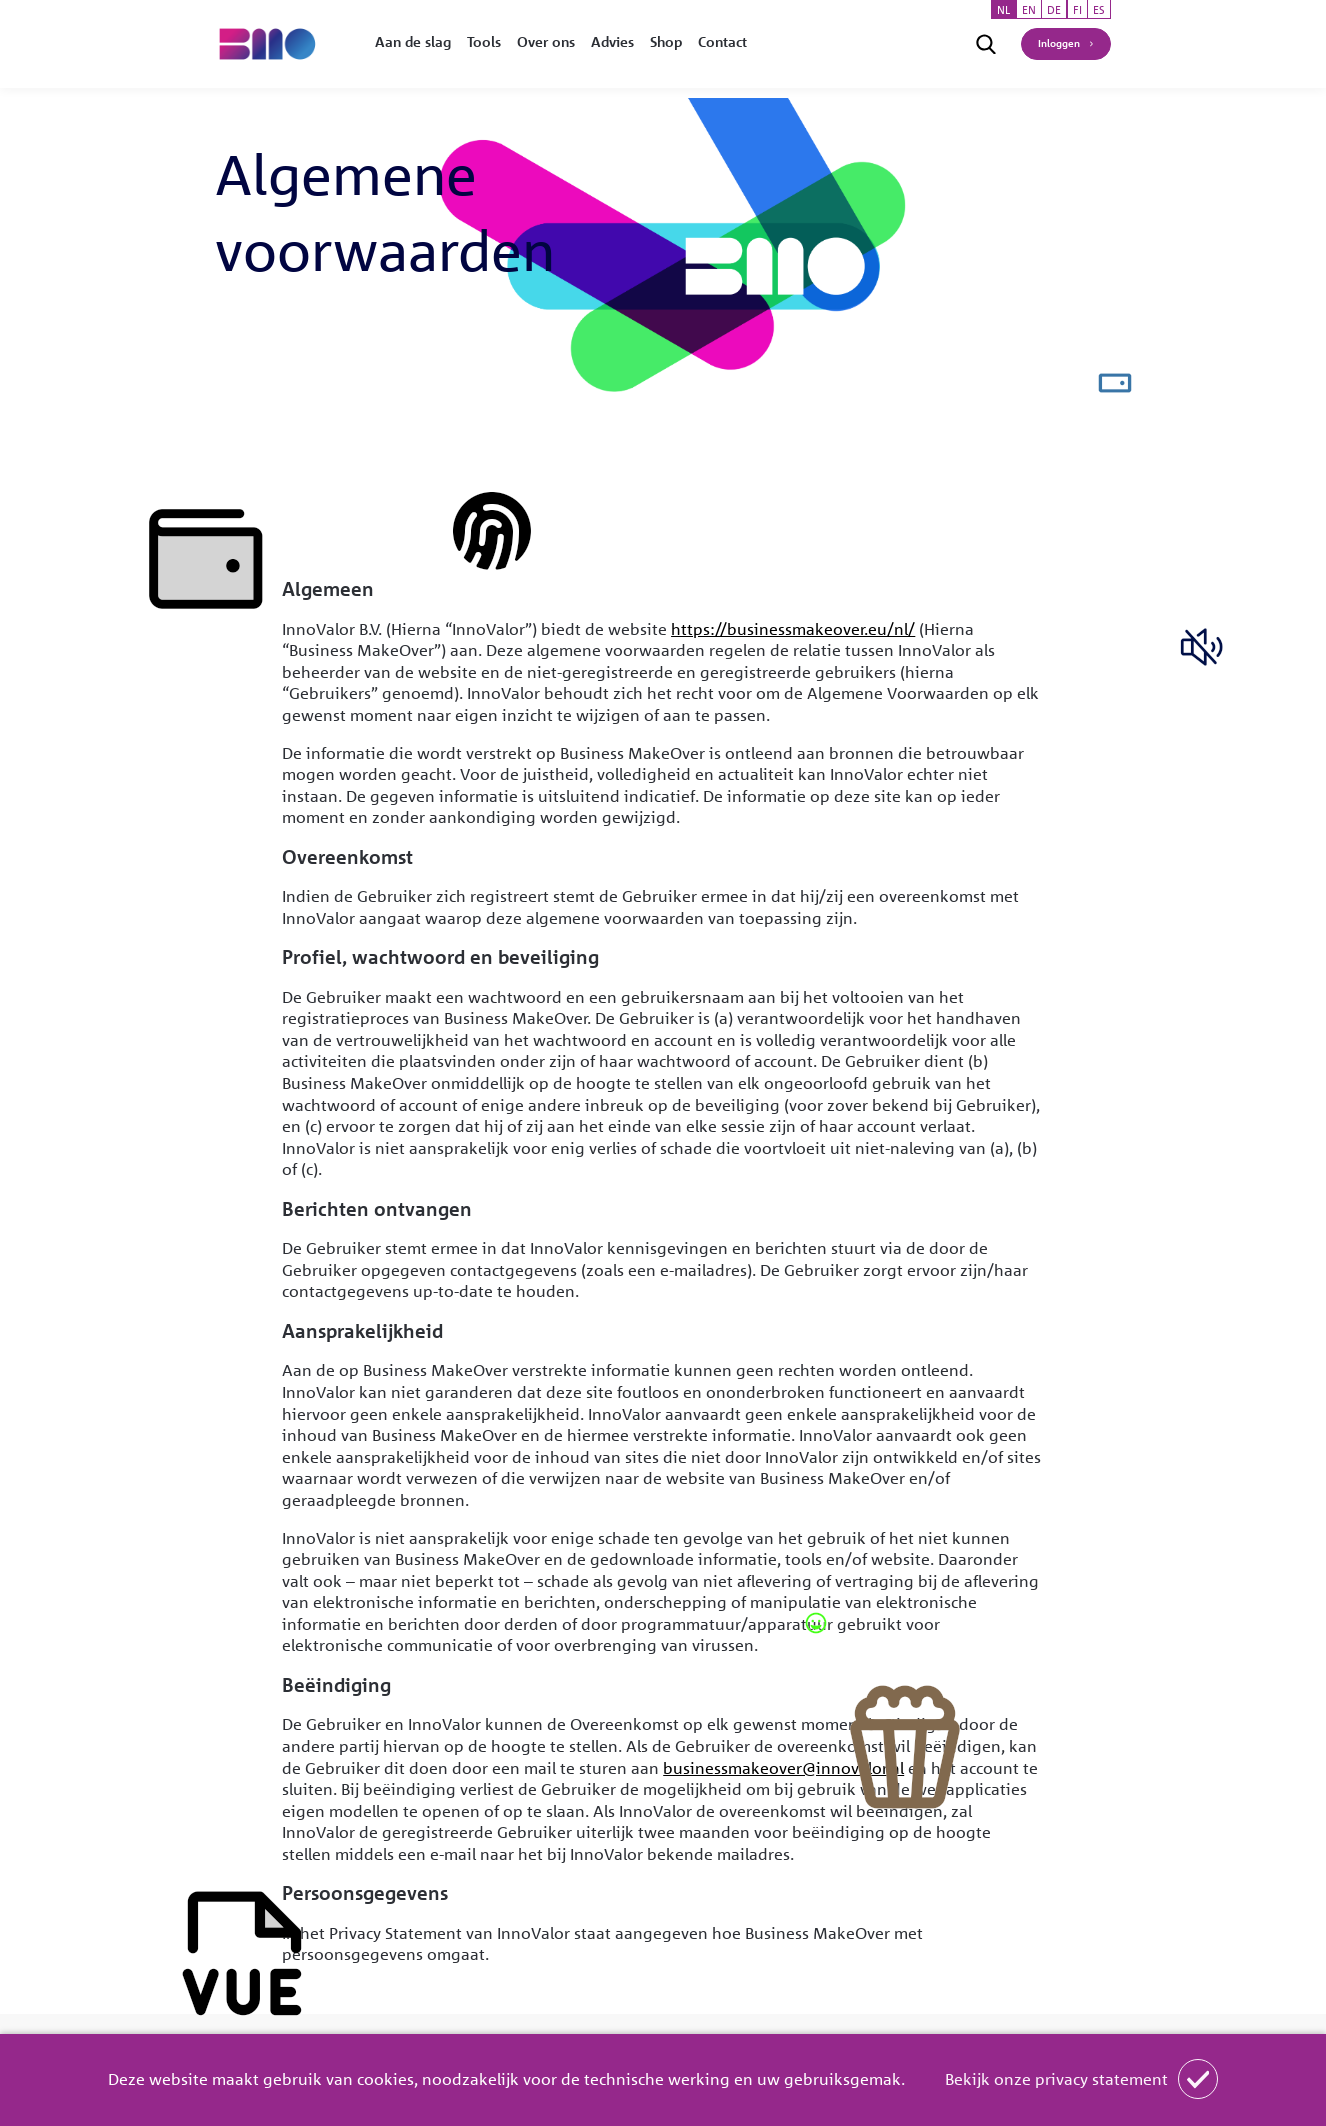 This screenshot has width=1326, height=2126. Describe the element at coordinates (203, 563) in the screenshot. I see `access your wallet or payment methods` at that location.